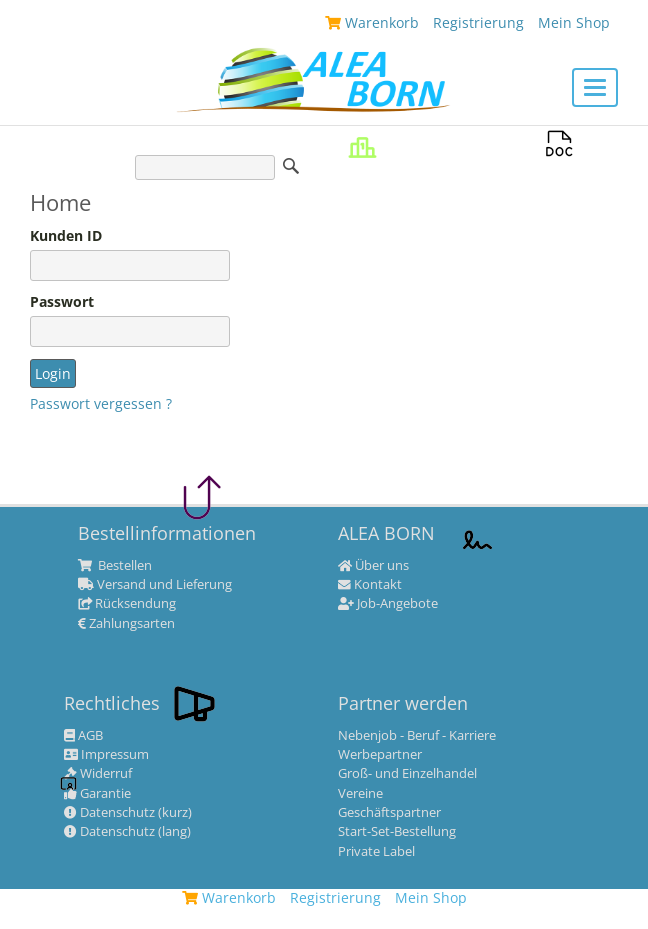  I want to click on access teaching or presentation tools, so click(68, 783).